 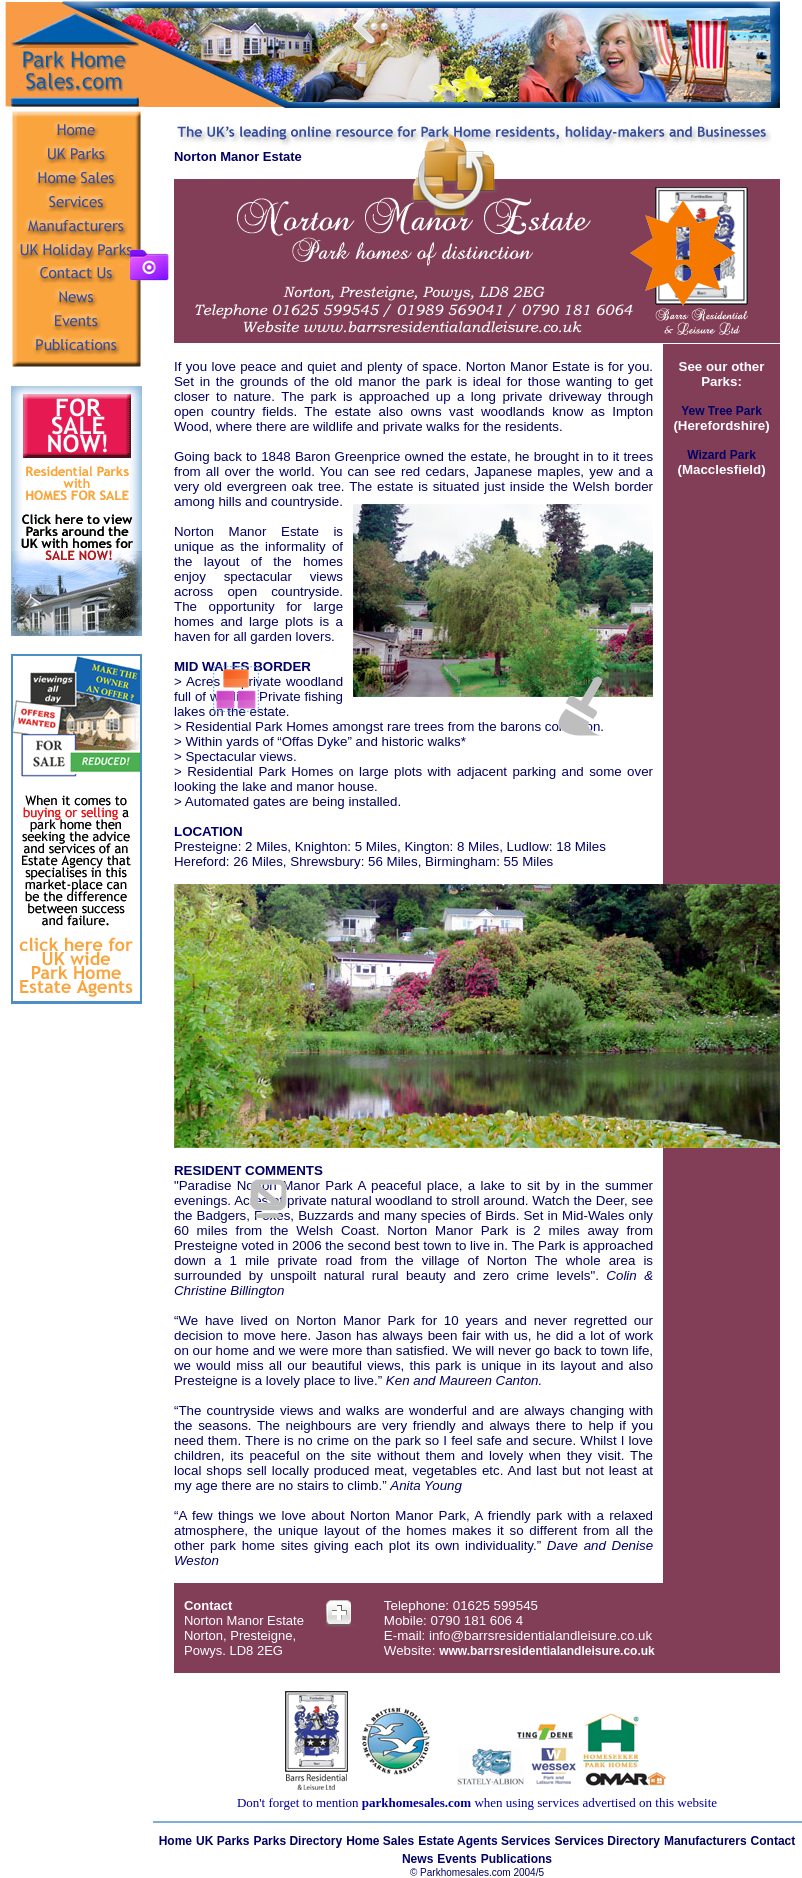 What do you see at coordinates (370, 26) in the screenshot?
I see `go back to the previous screen` at bounding box center [370, 26].